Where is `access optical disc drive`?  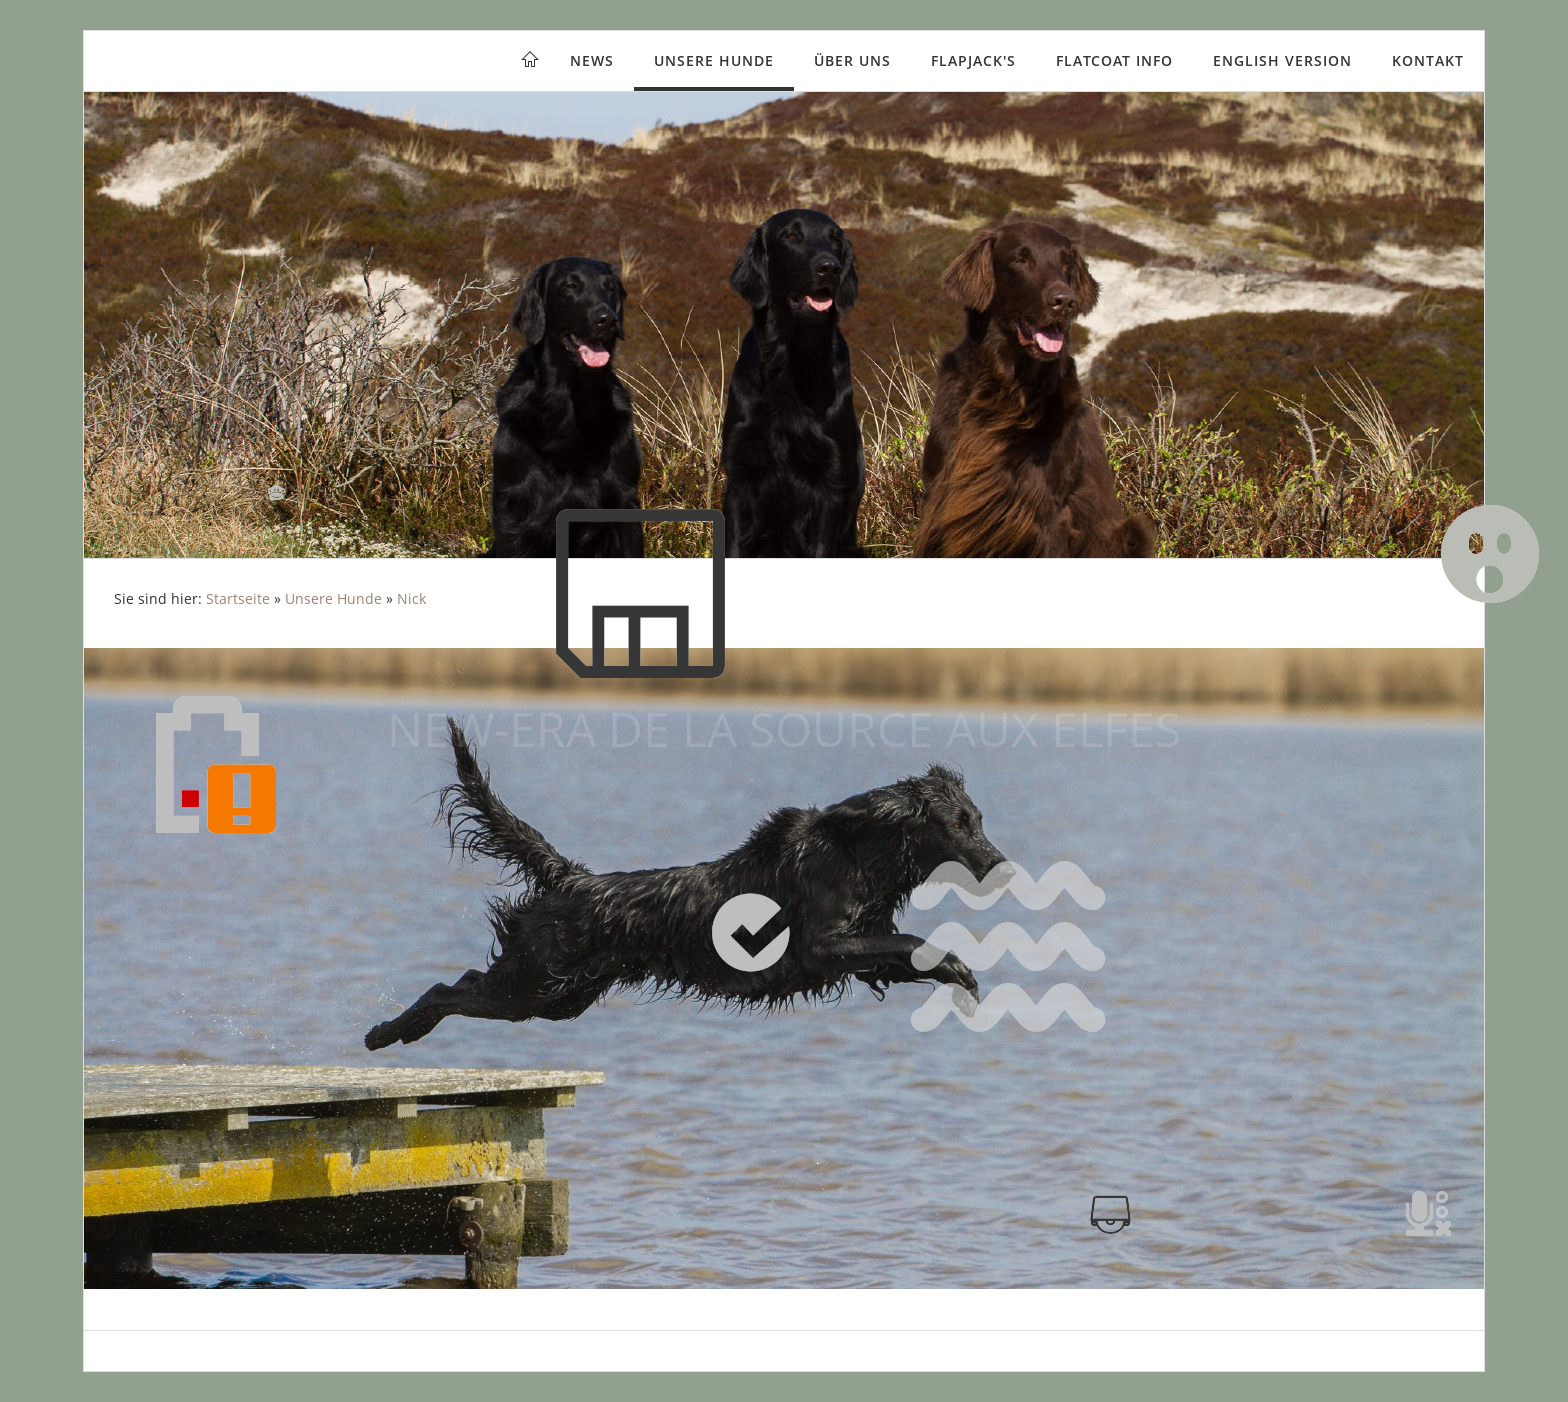 access optical disc drive is located at coordinates (1110, 1213).